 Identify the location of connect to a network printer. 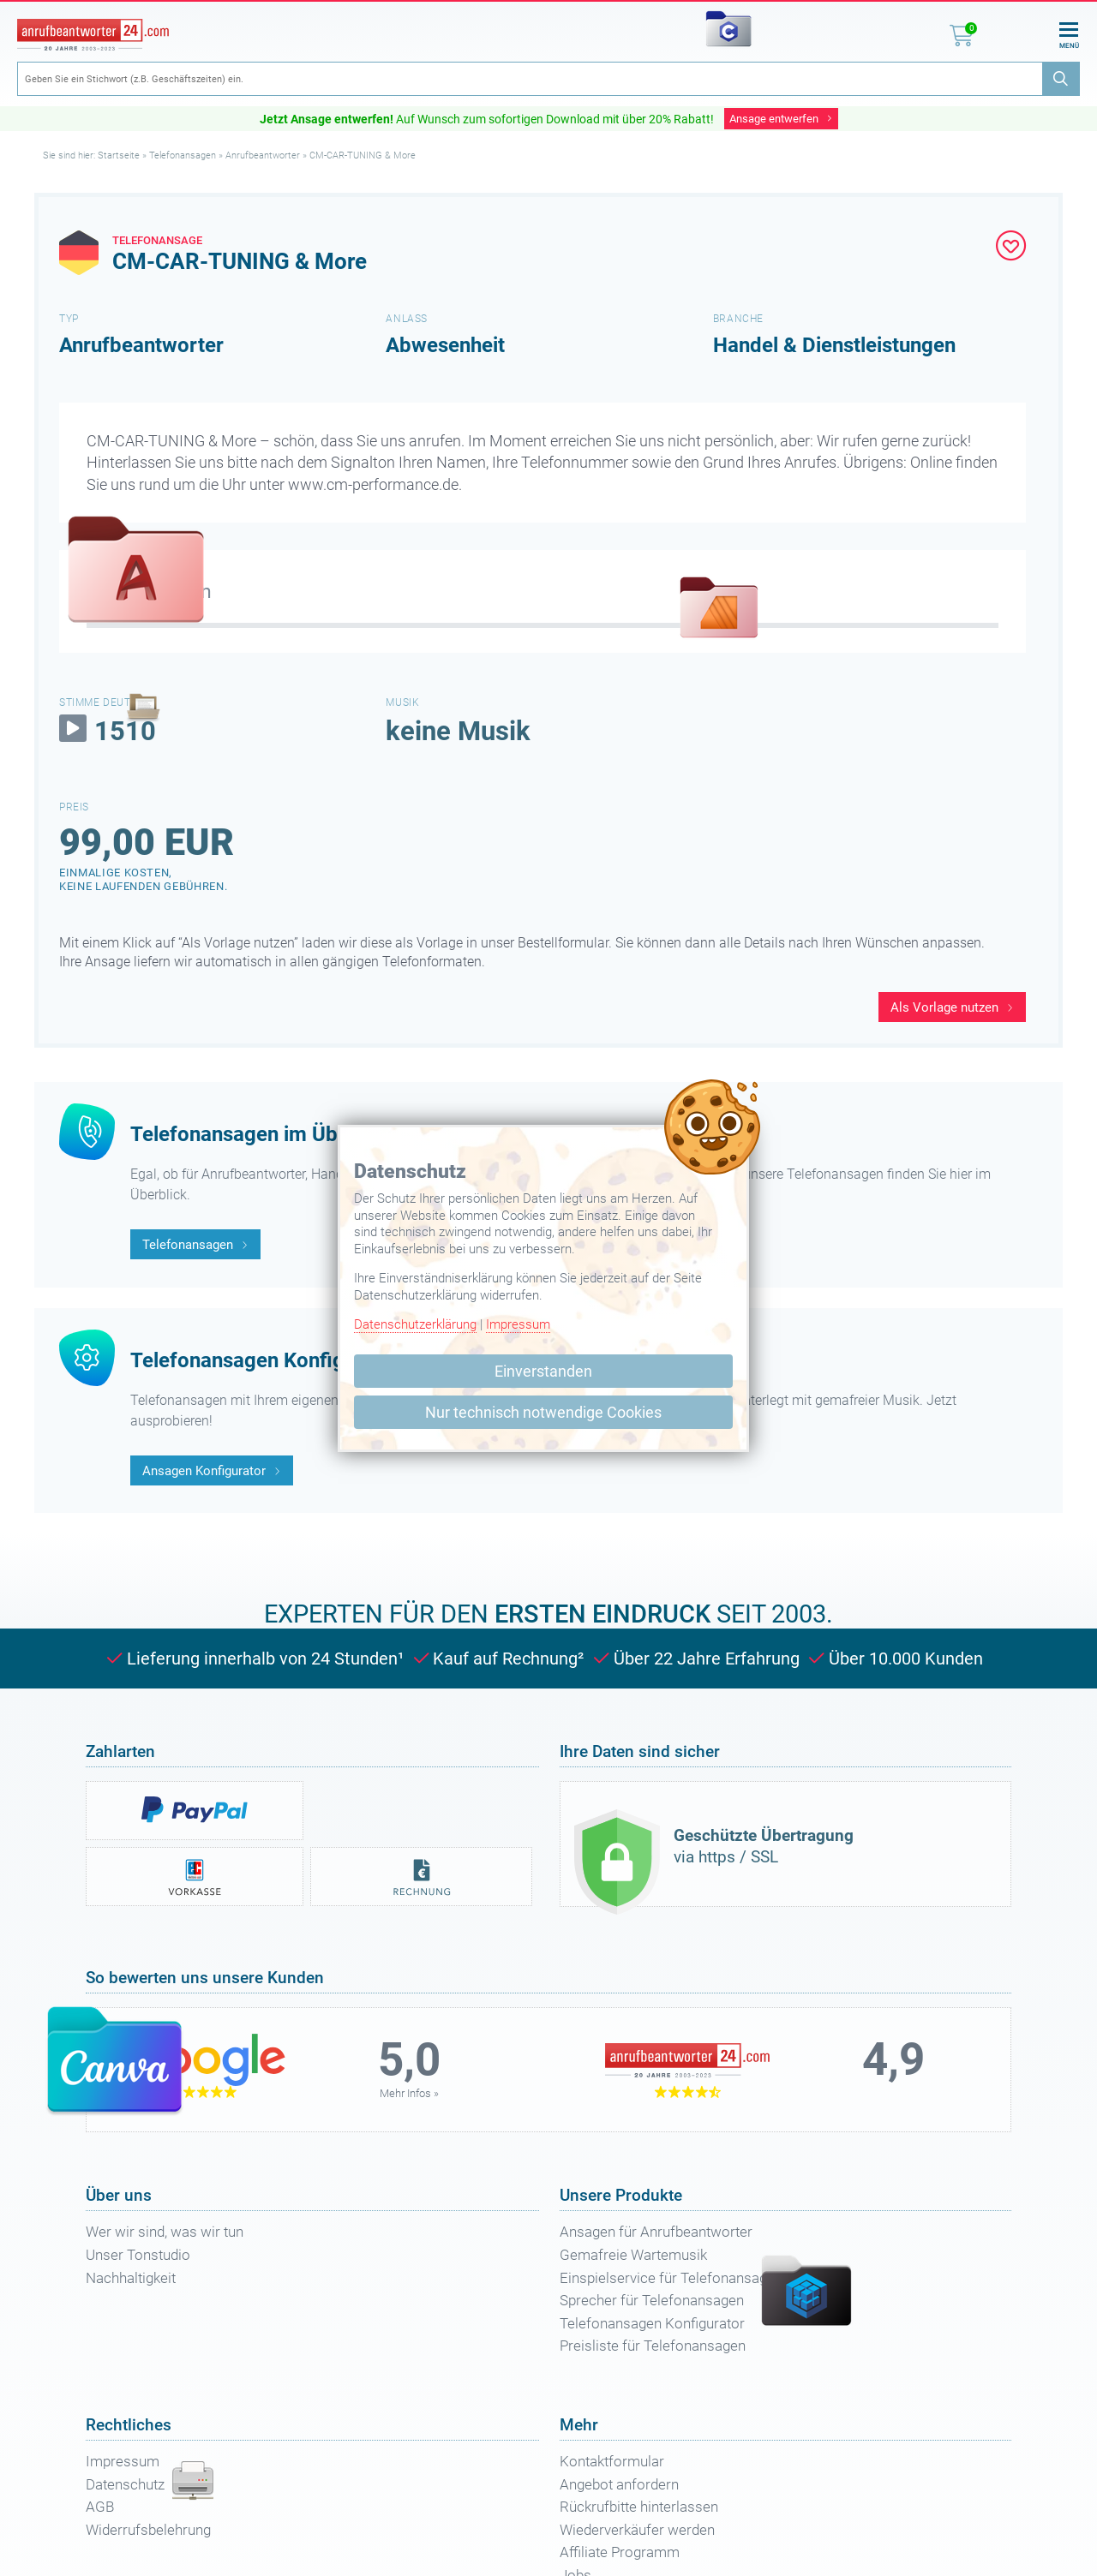
(193, 2481).